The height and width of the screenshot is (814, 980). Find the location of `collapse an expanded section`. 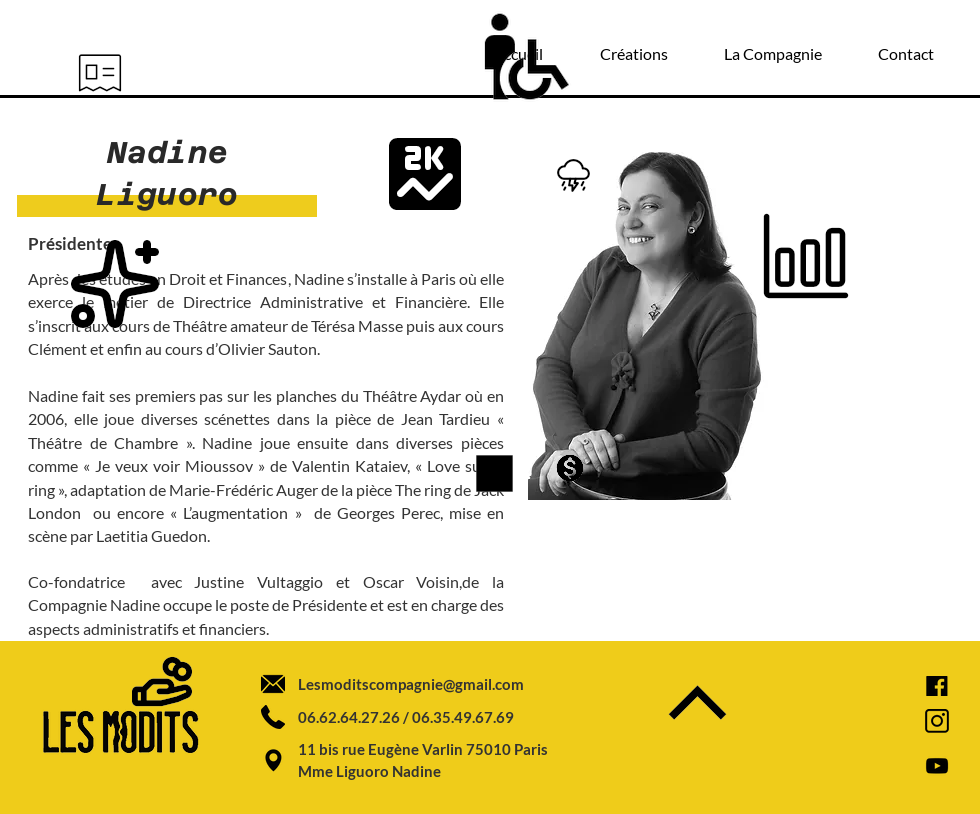

collapse an expanded section is located at coordinates (697, 702).